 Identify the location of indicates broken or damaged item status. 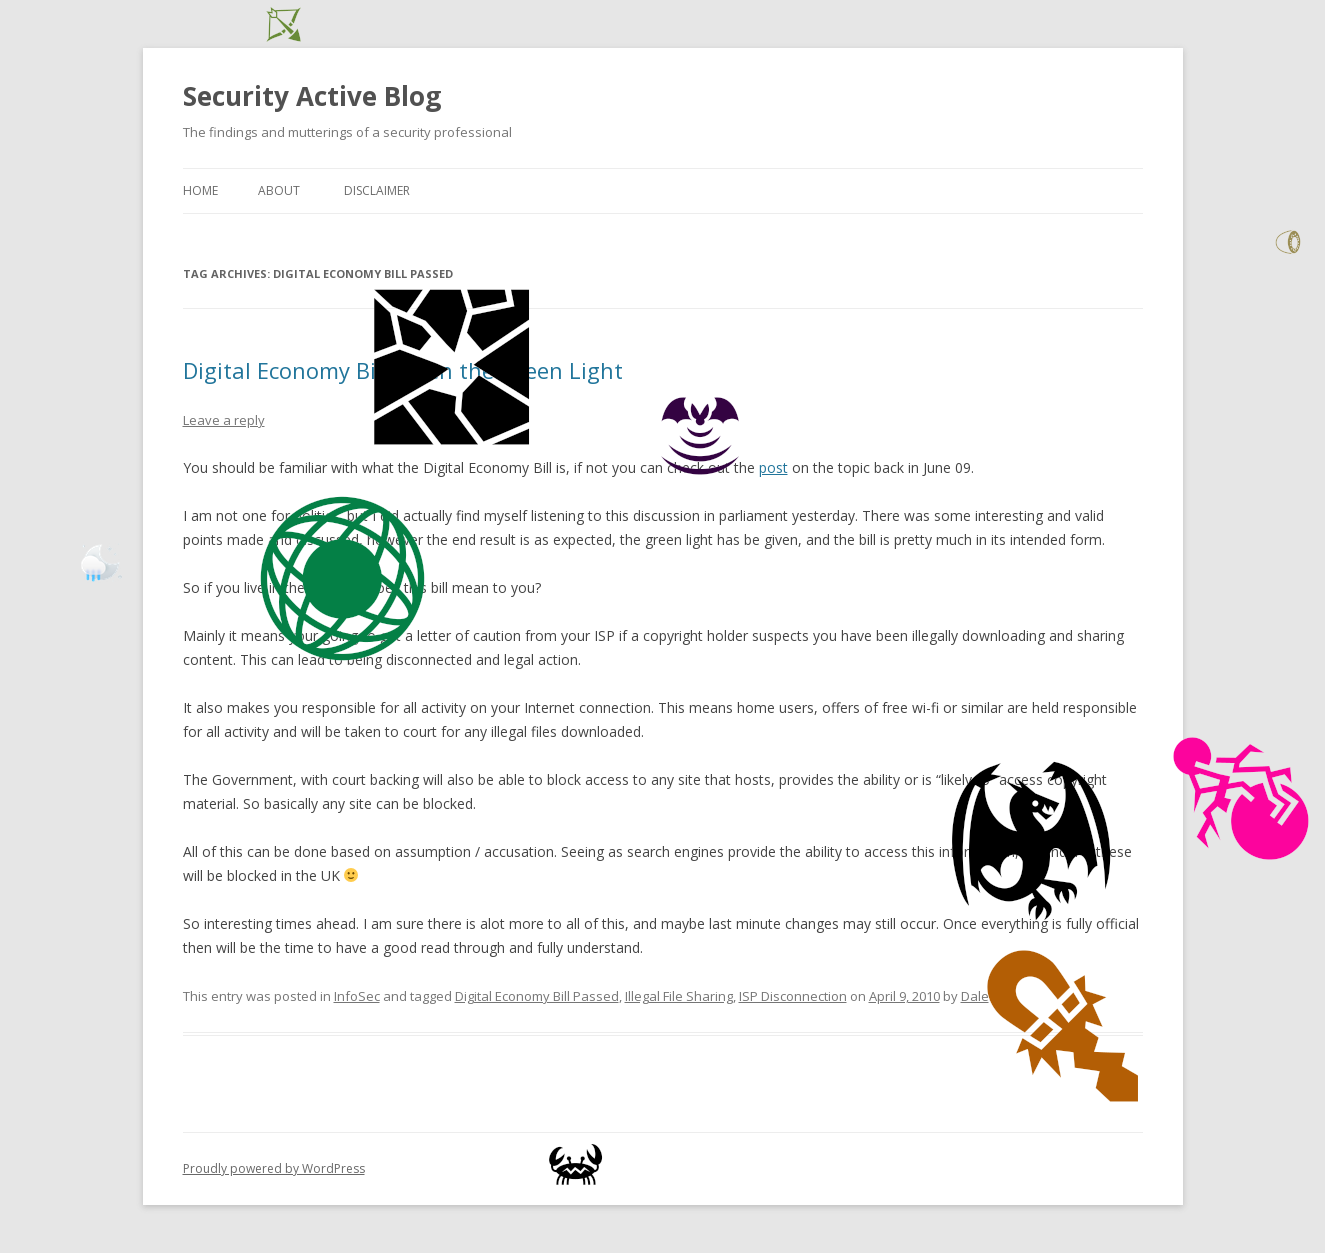
(451, 367).